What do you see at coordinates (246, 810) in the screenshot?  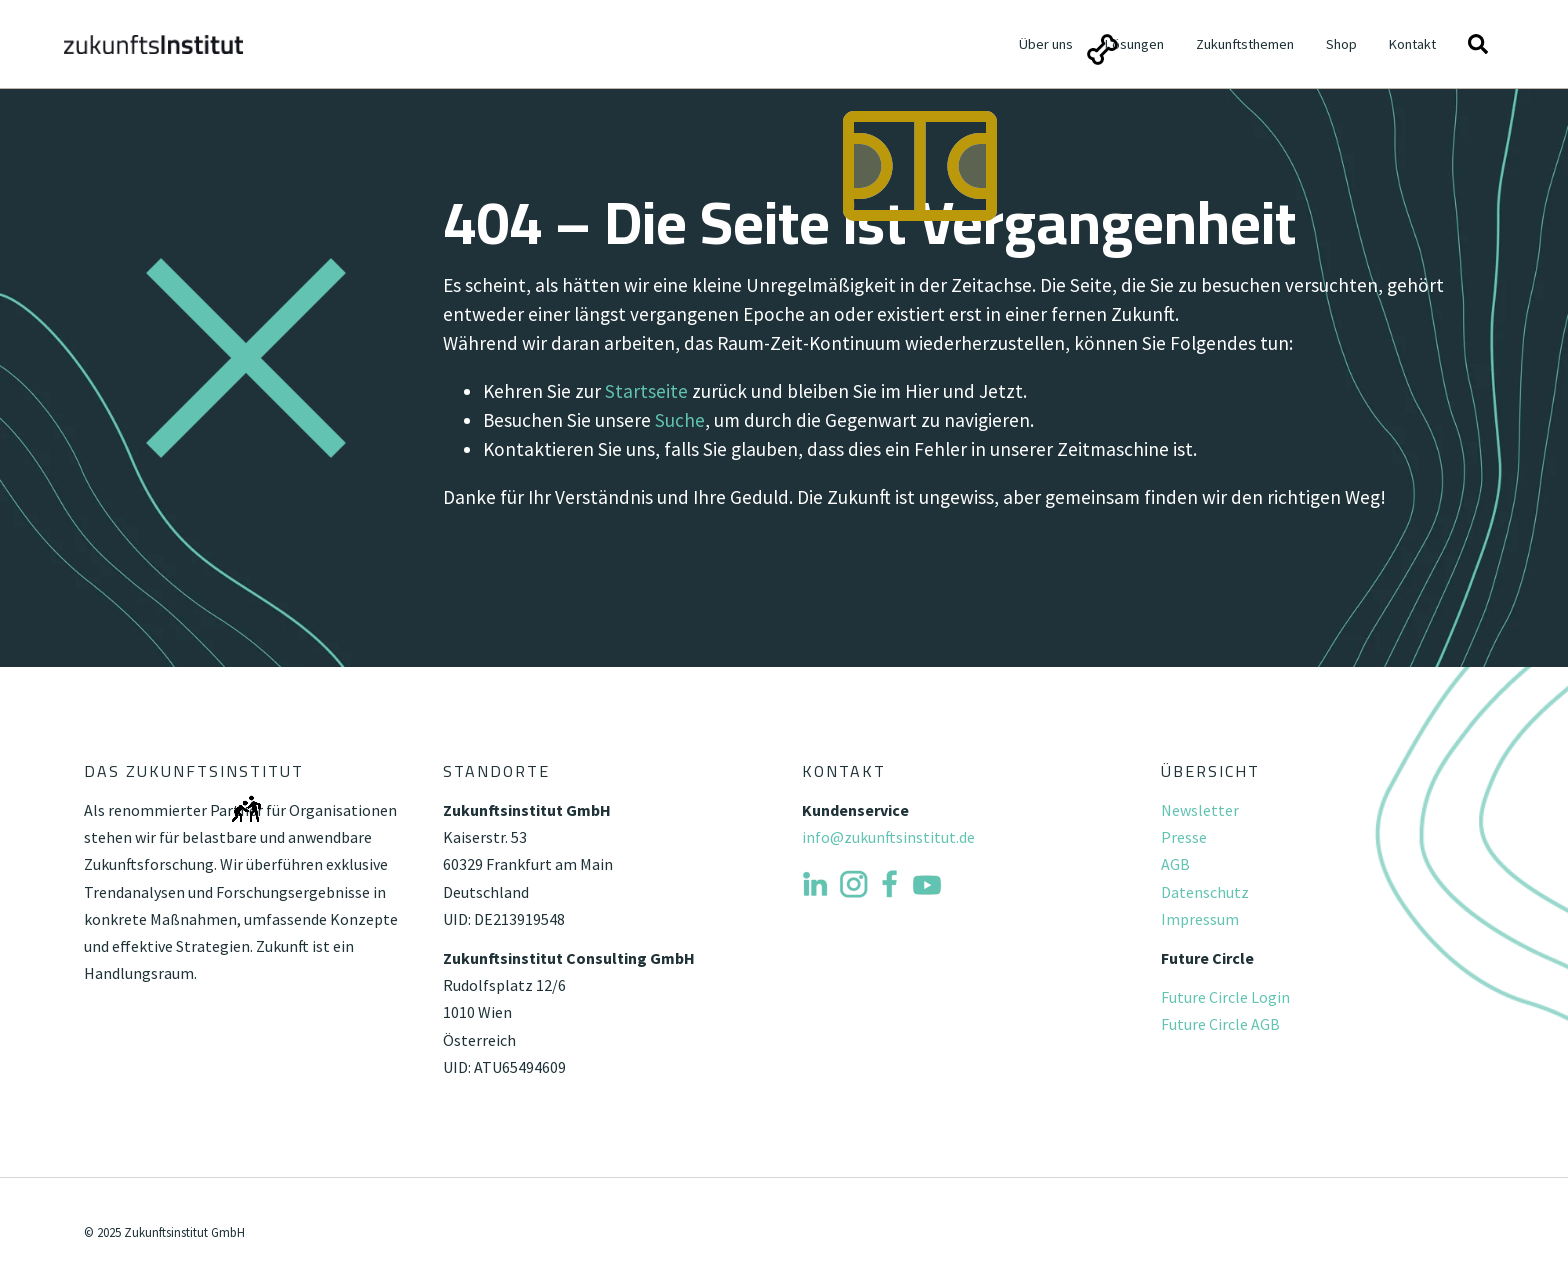 I see `access kabaddi sports content` at bounding box center [246, 810].